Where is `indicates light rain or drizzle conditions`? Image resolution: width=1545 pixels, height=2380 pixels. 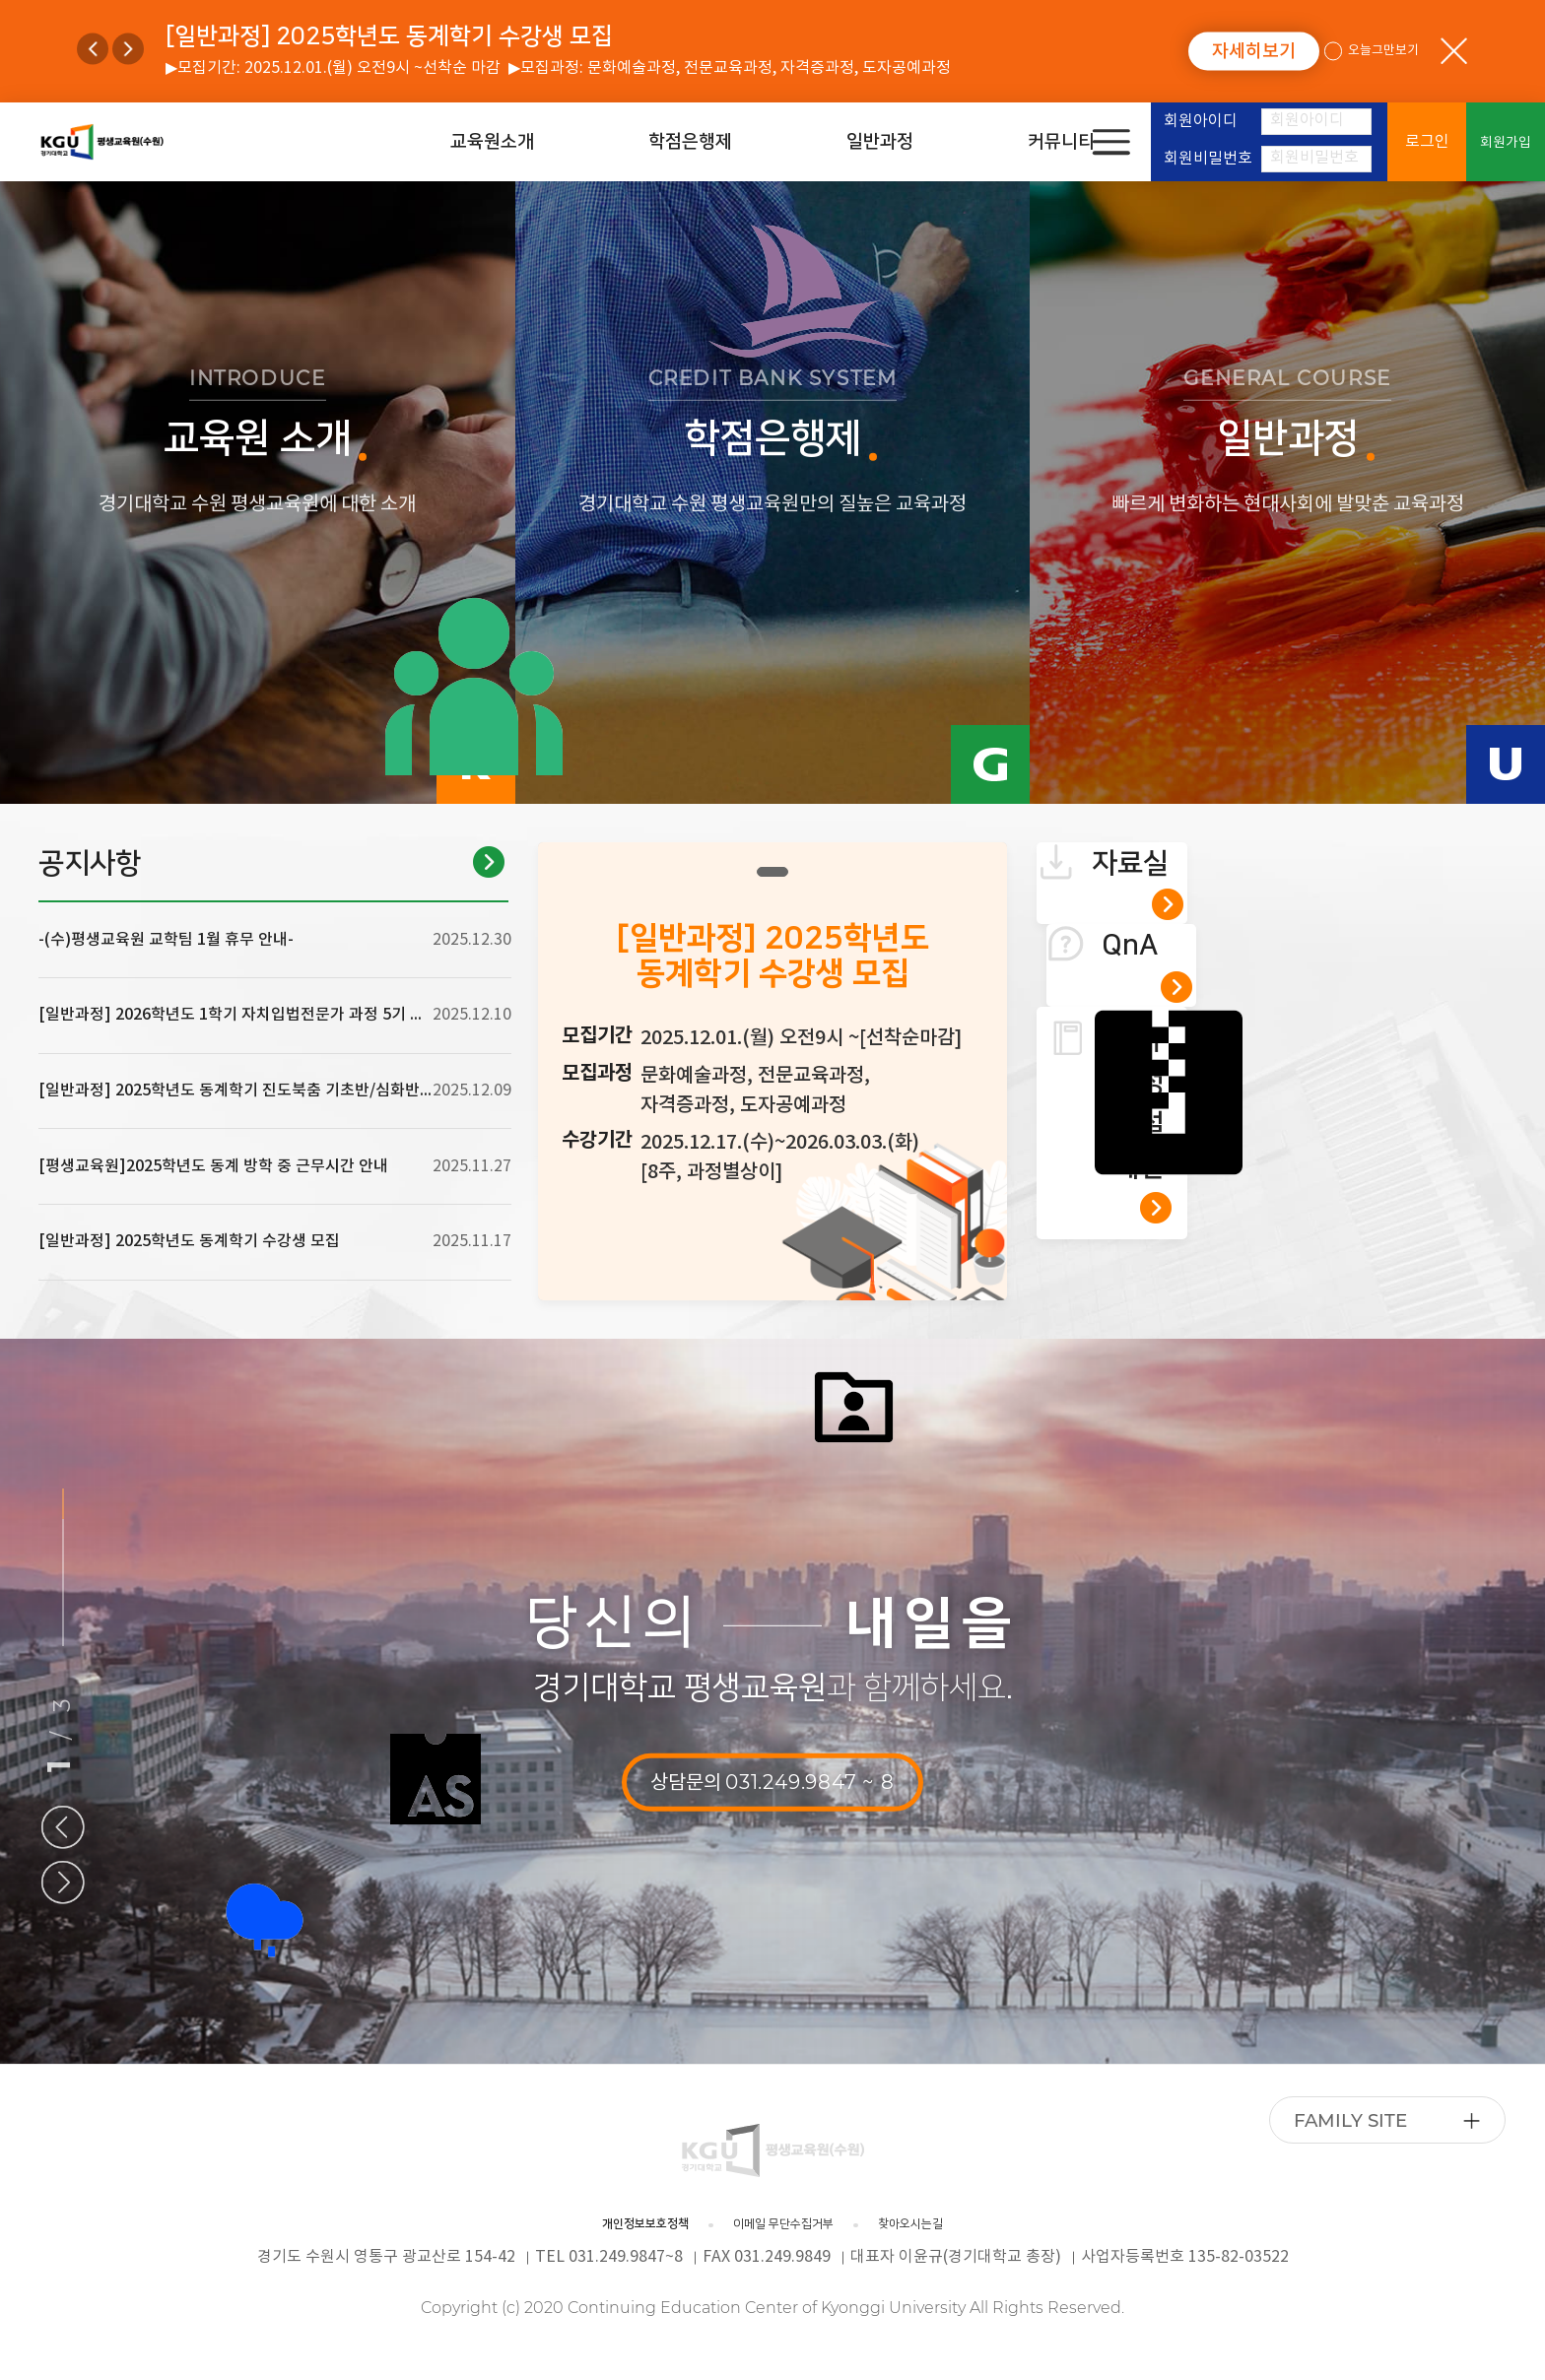 indicates light rain or drizzle conditions is located at coordinates (264, 1918).